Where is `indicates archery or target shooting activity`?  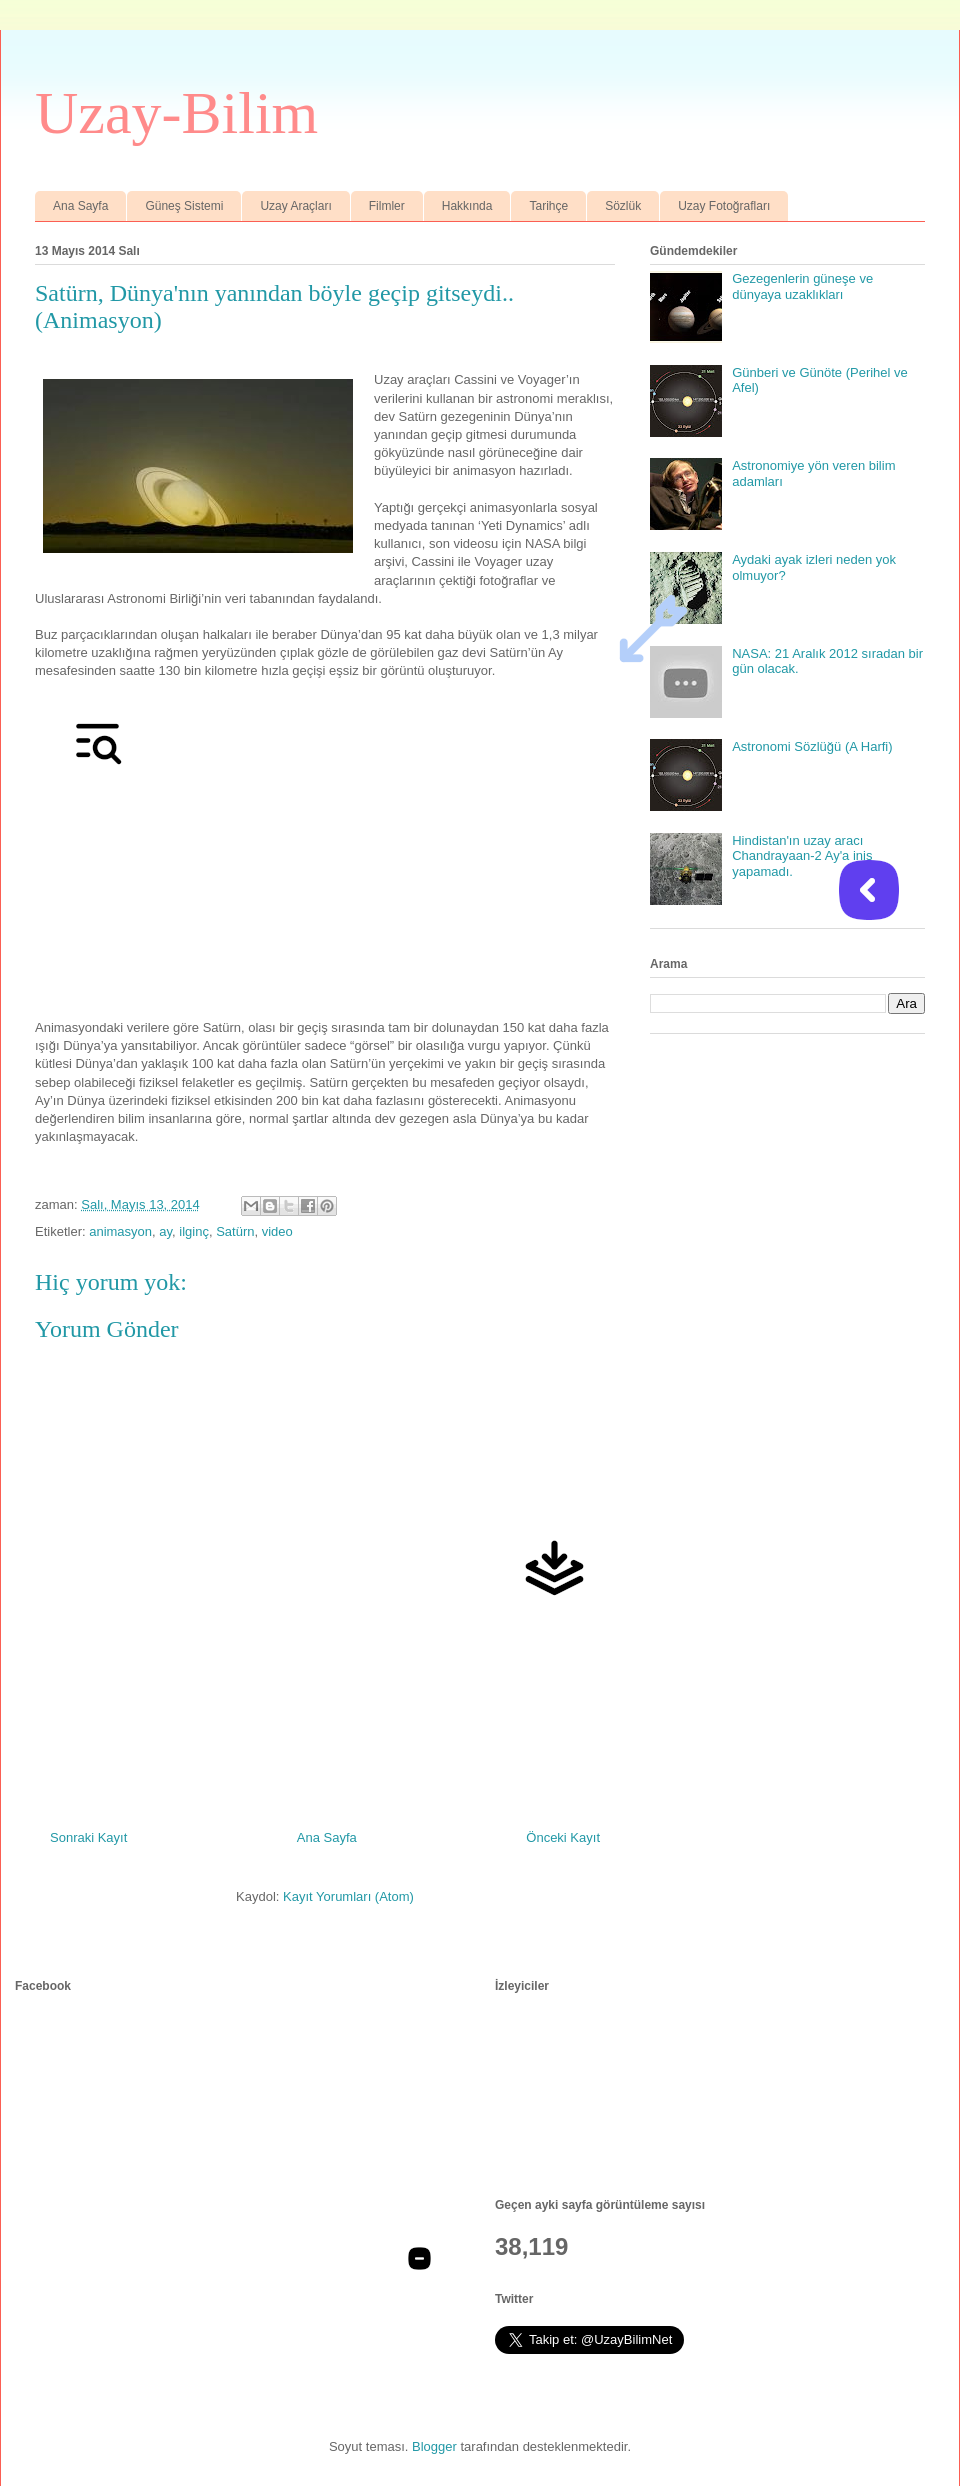 indicates archery or target shooting activity is located at coordinates (651, 630).